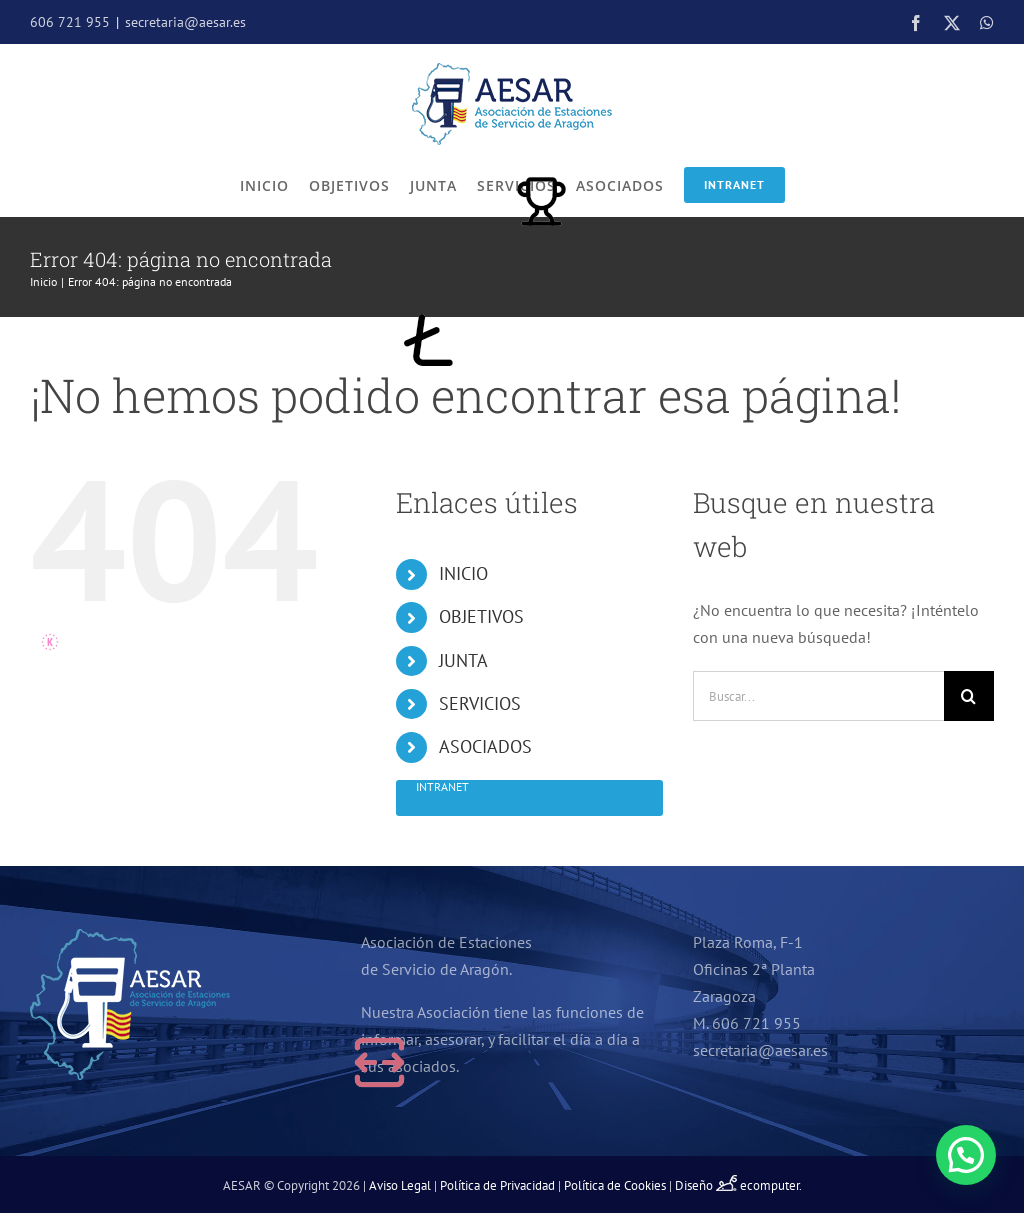 The image size is (1024, 1213). I want to click on view litecoin balance or wallet, so click(430, 340).